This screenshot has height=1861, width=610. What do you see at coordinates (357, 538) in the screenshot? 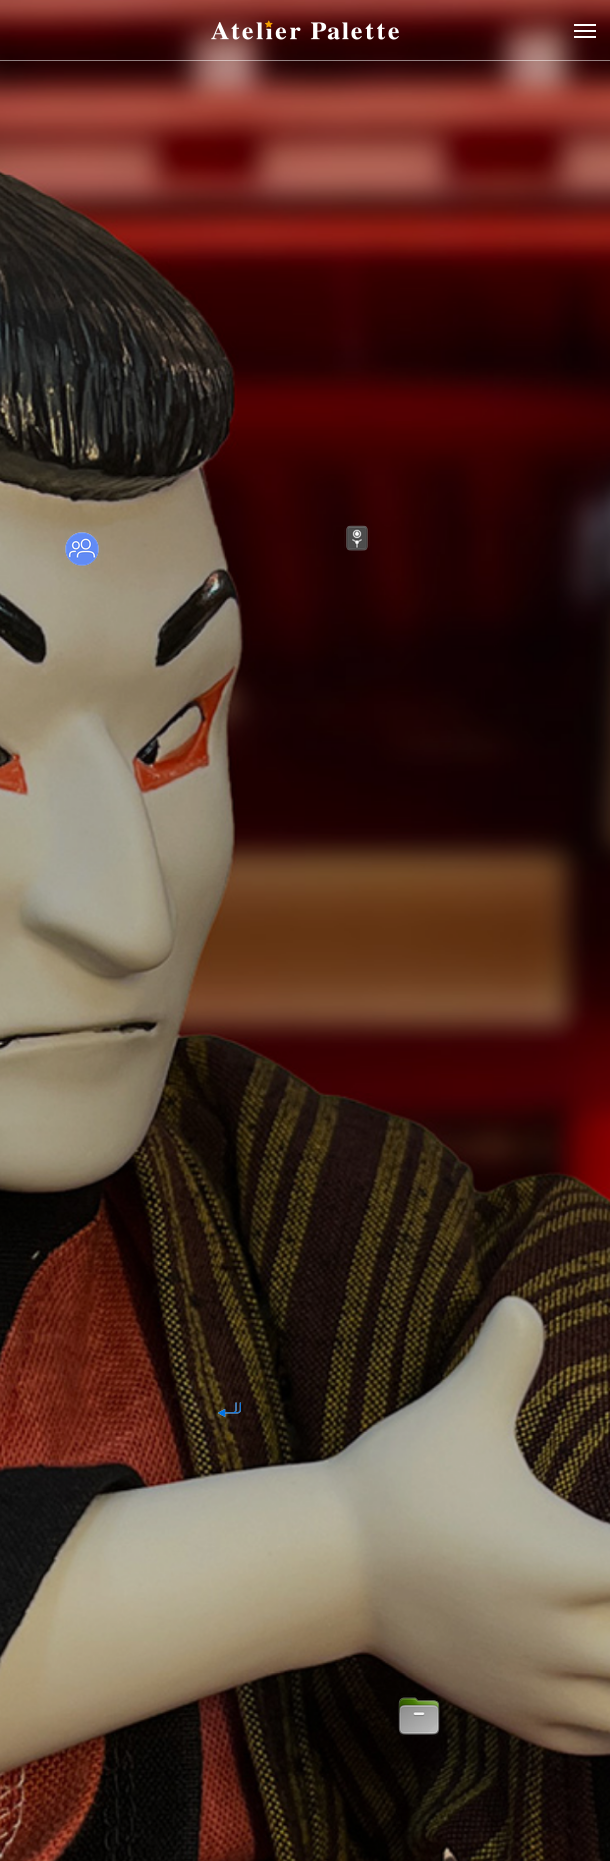
I see `open the backups application` at bounding box center [357, 538].